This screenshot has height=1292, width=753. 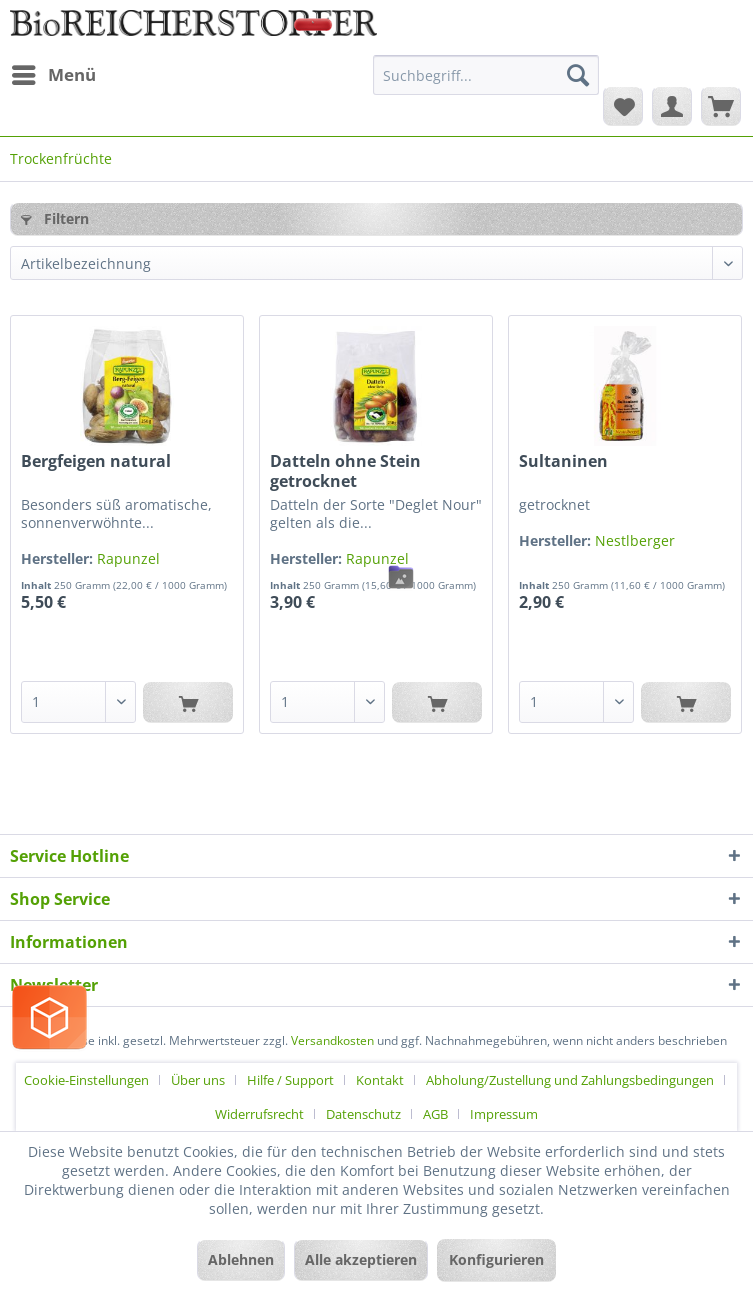 What do you see at coordinates (313, 25) in the screenshot?
I see `beats pill bluetooth speaker connected` at bounding box center [313, 25].